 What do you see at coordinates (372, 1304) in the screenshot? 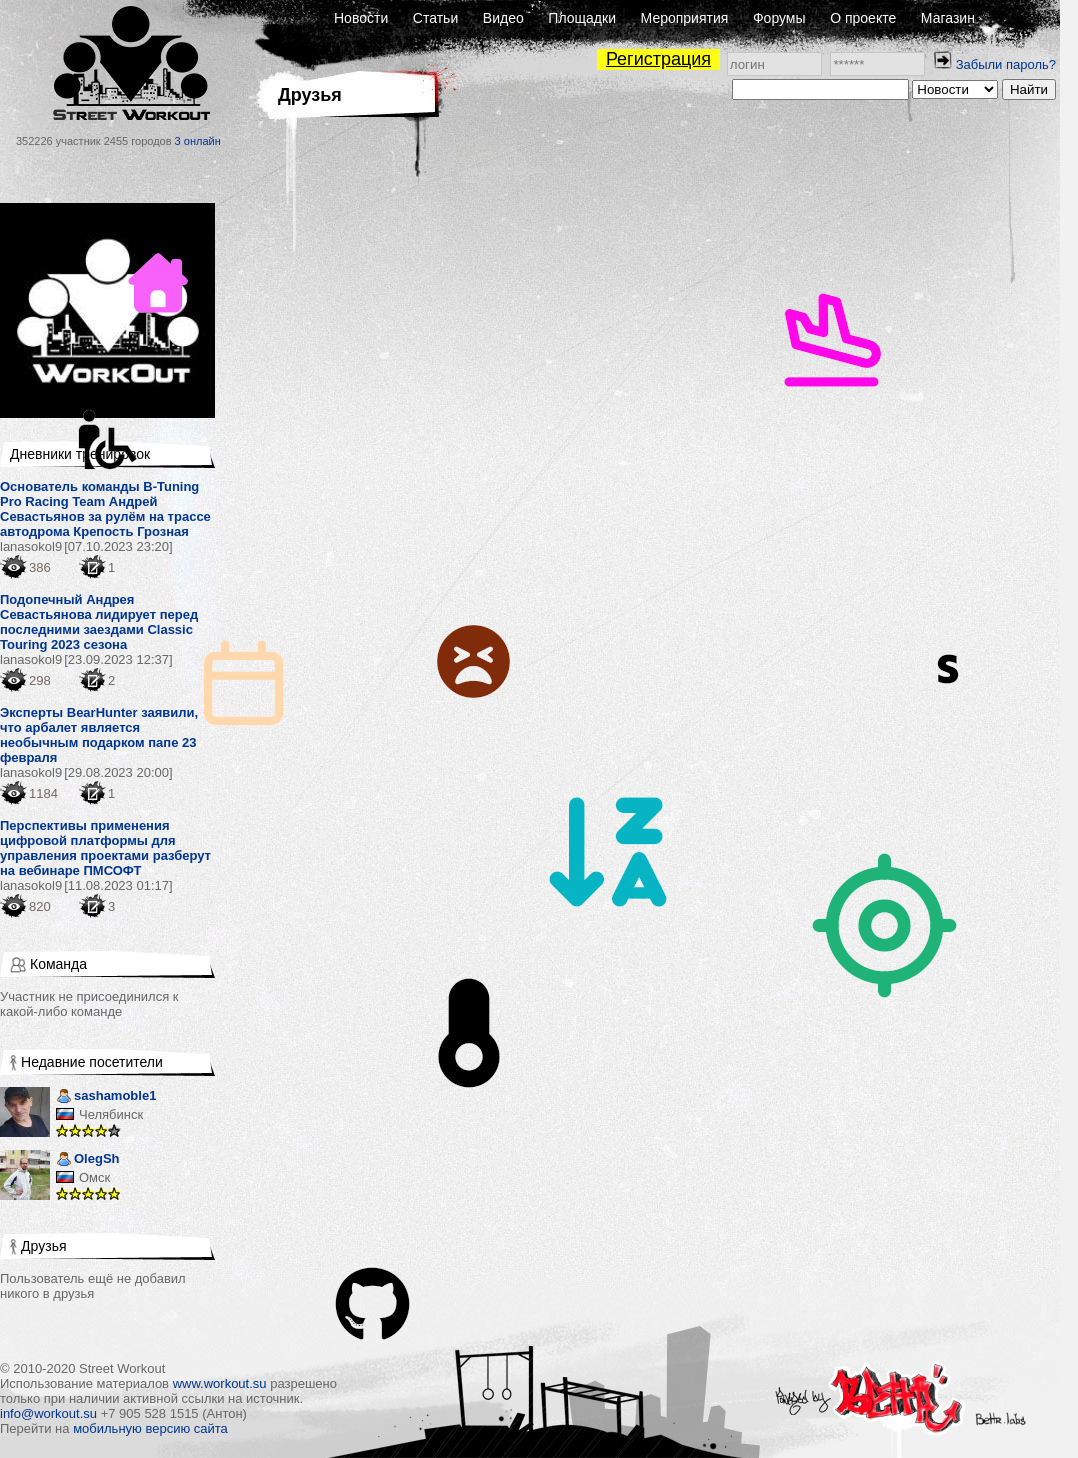
I see `link to GitHub repository` at bounding box center [372, 1304].